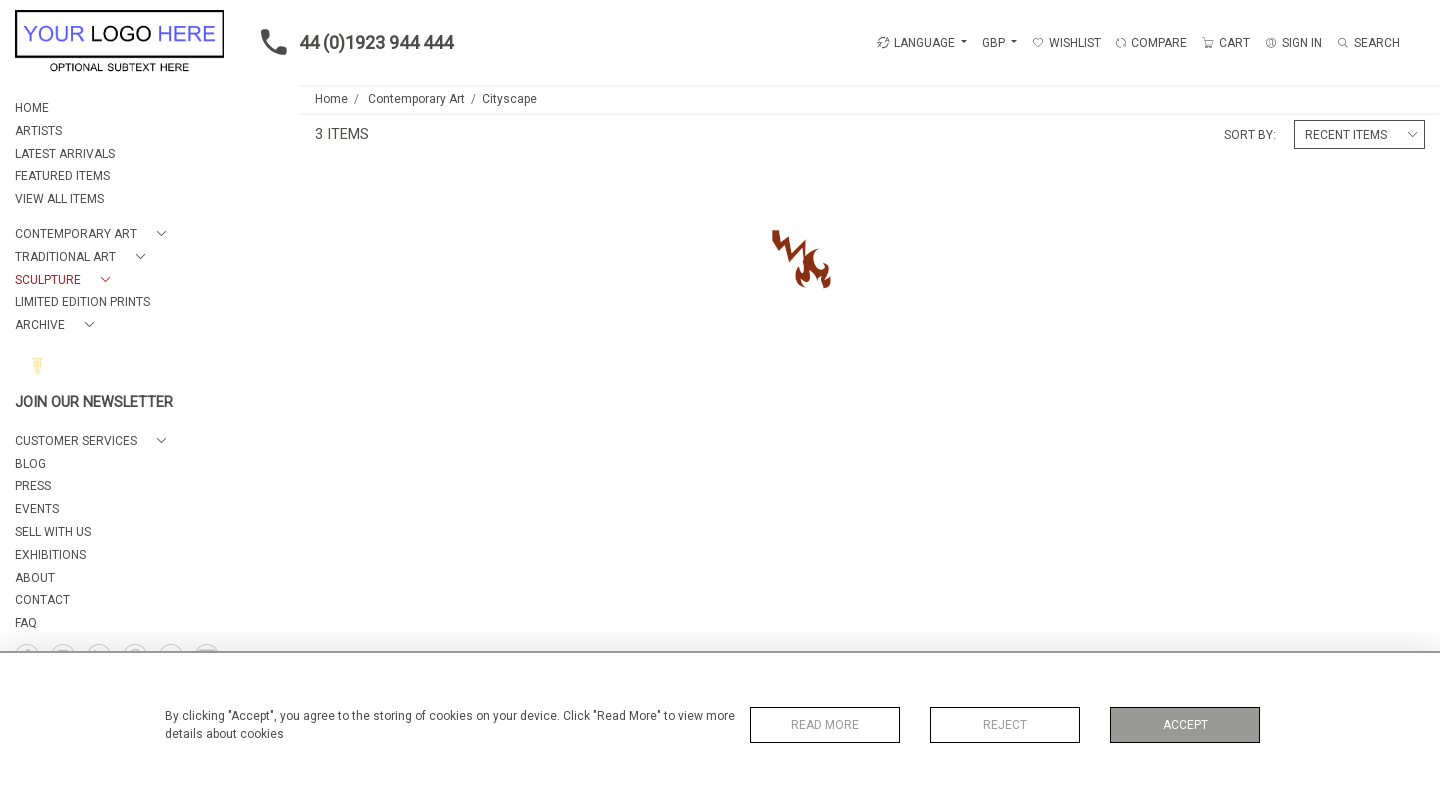  Describe the element at coordinates (801, 259) in the screenshot. I see `activate lightning fire attack or spell` at that location.